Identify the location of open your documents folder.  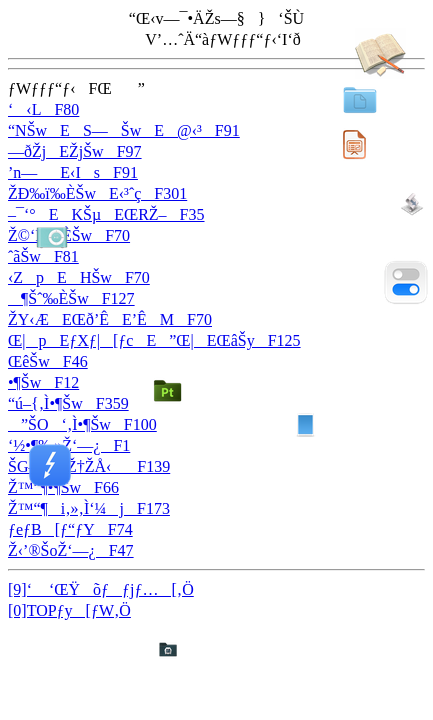
(360, 100).